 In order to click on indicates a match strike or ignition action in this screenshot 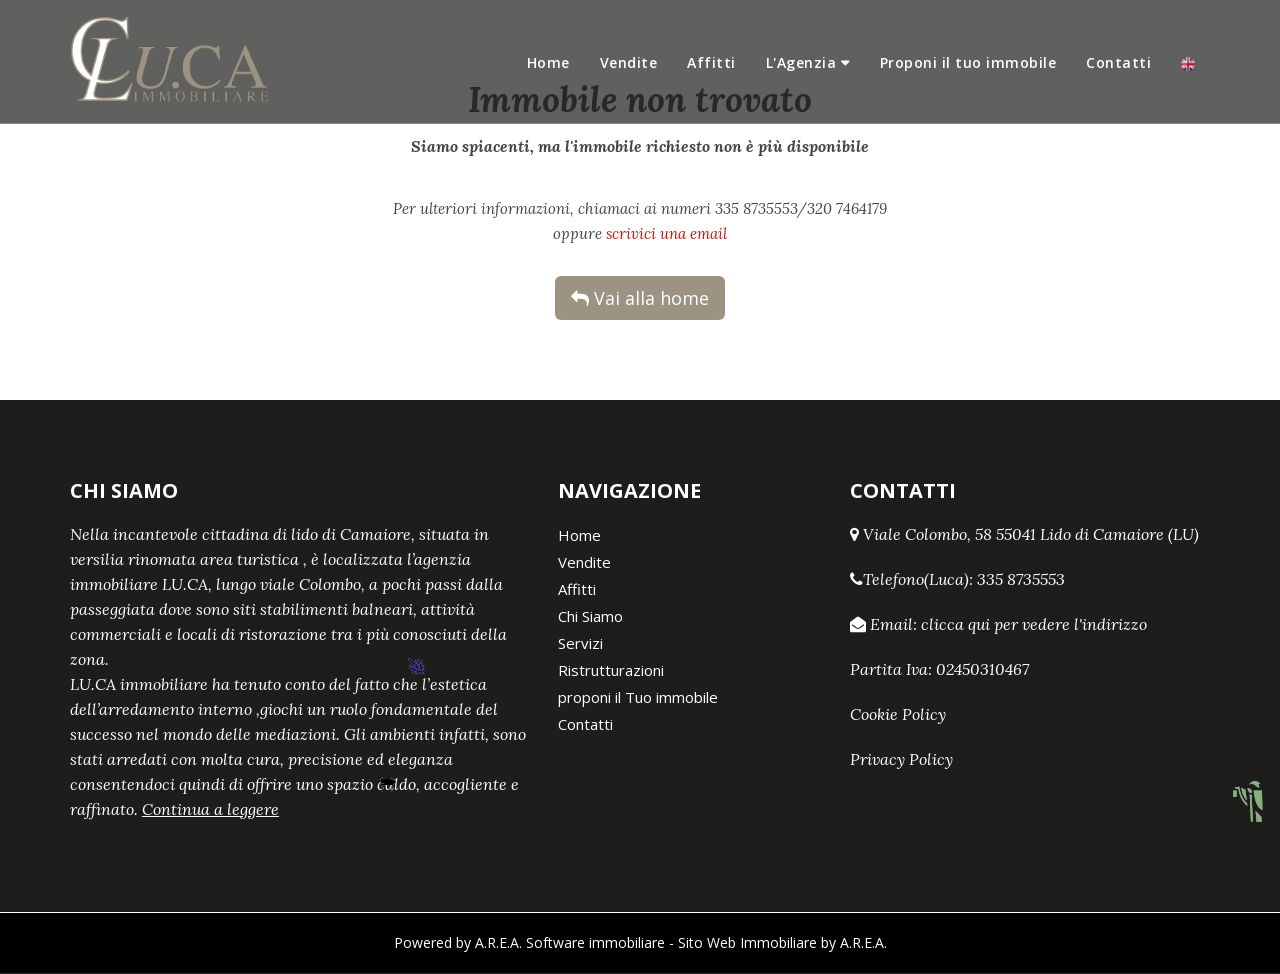, I will do `click(417, 667)`.